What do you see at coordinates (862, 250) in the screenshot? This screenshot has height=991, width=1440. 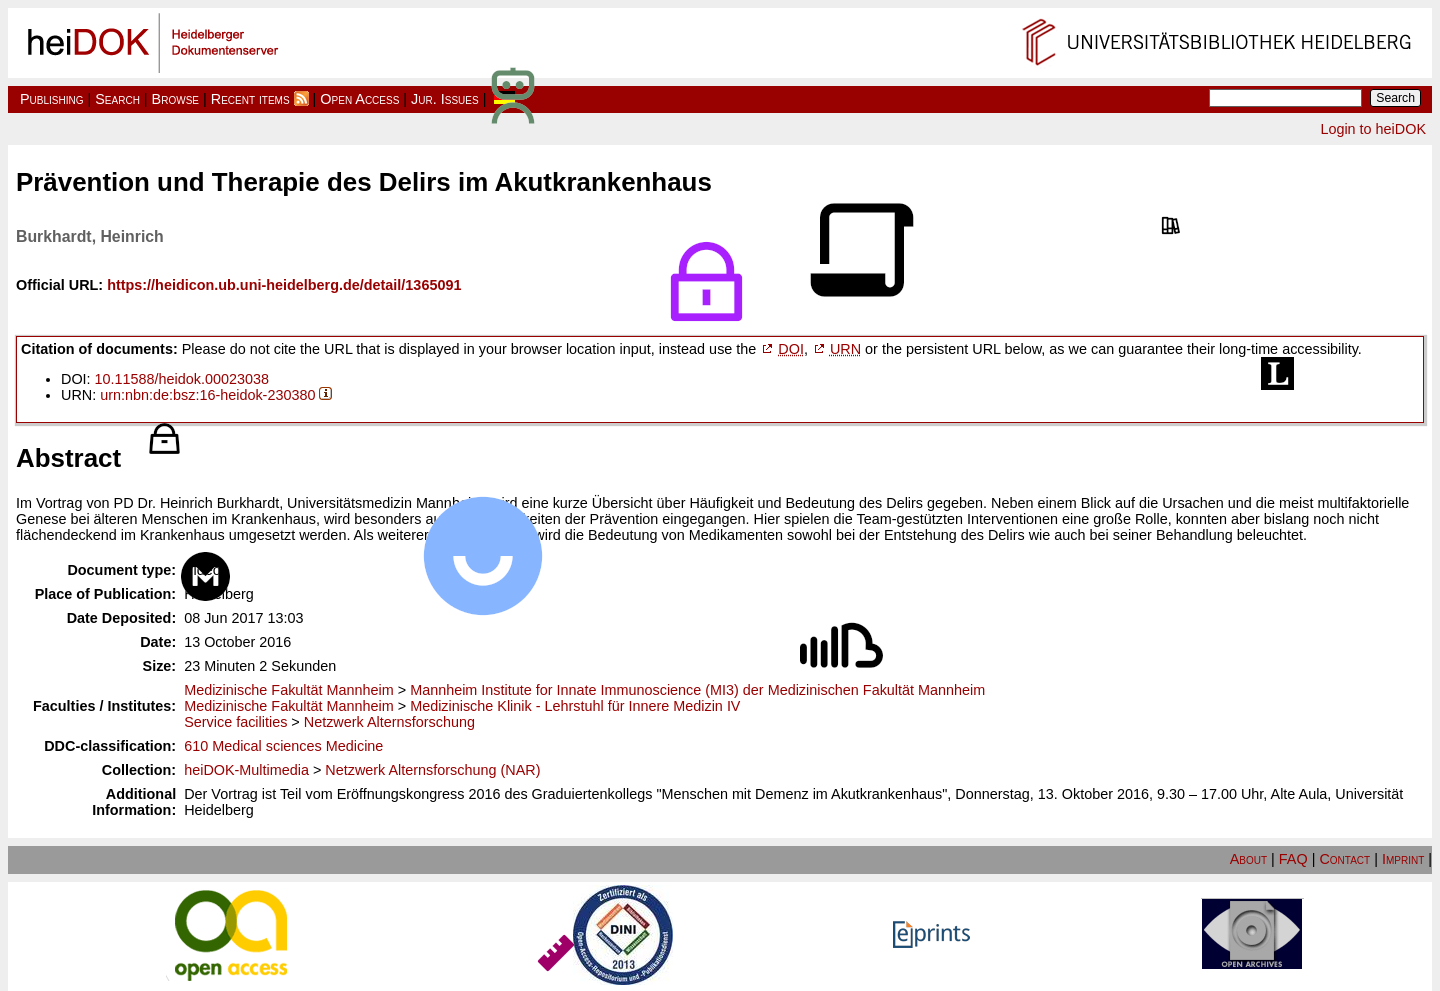 I see `view document or paper file` at bounding box center [862, 250].